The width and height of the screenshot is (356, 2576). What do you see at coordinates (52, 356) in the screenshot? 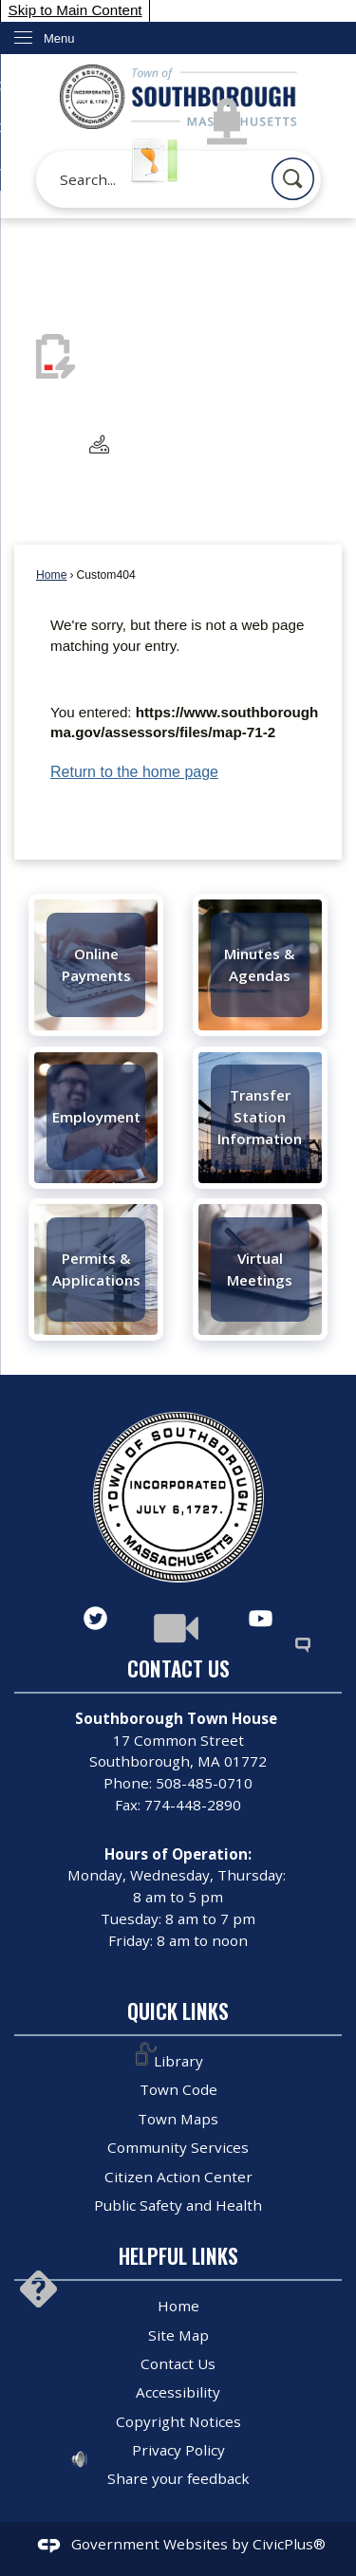
I see `indicates low battery while charging` at bounding box center [52, 356].